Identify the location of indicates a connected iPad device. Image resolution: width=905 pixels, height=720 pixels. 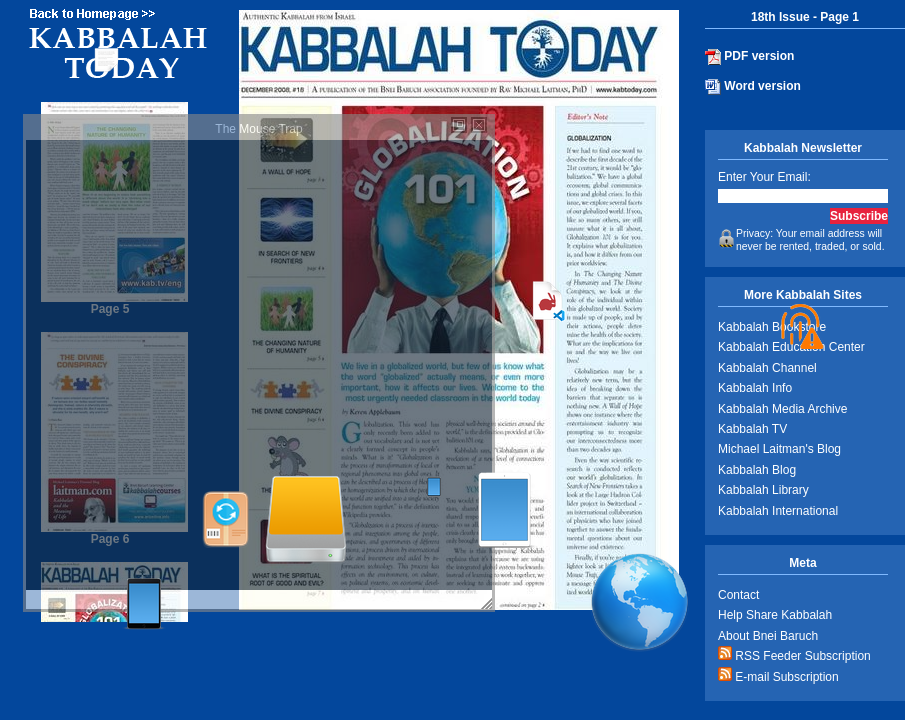
(434, 487).